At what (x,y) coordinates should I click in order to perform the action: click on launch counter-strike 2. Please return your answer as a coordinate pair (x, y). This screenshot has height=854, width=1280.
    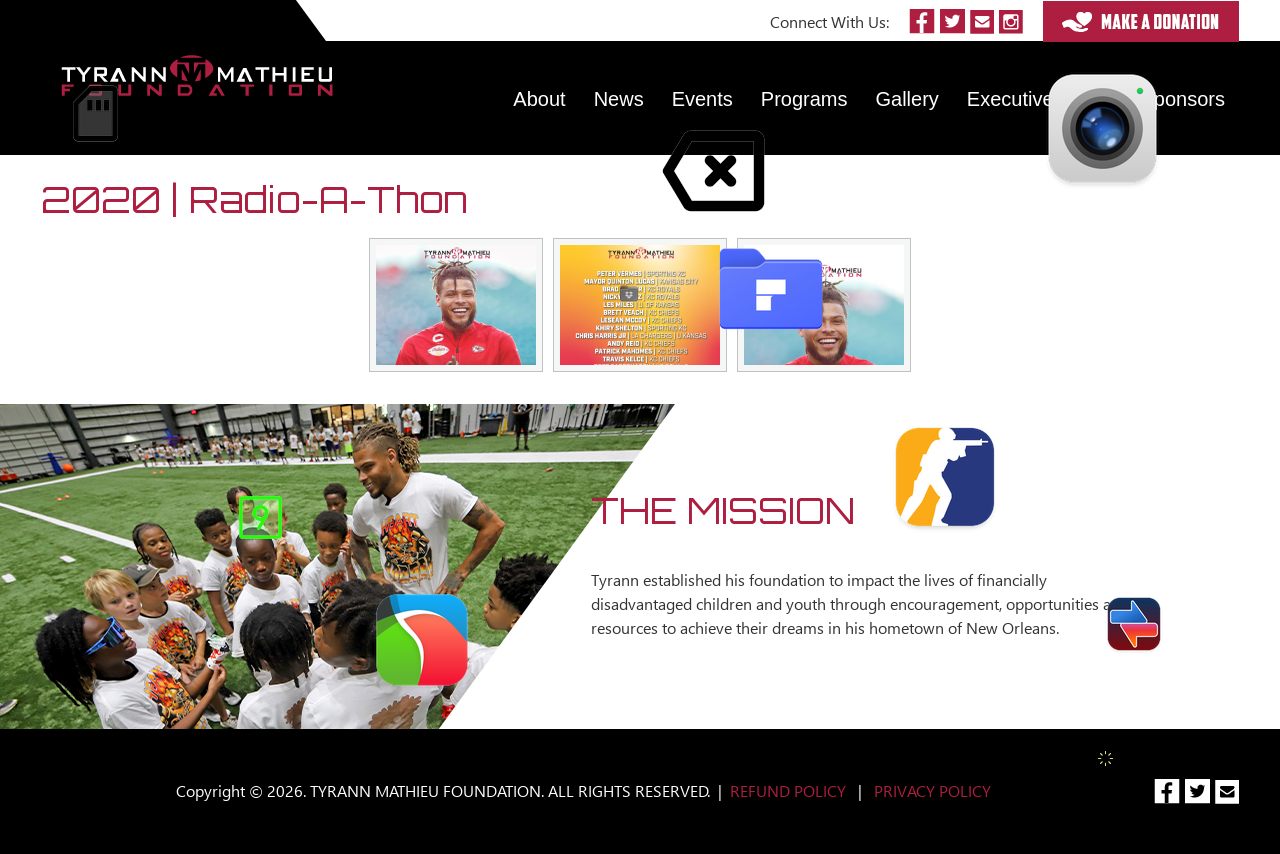
    Looking at the image, I should click on (945, 477).